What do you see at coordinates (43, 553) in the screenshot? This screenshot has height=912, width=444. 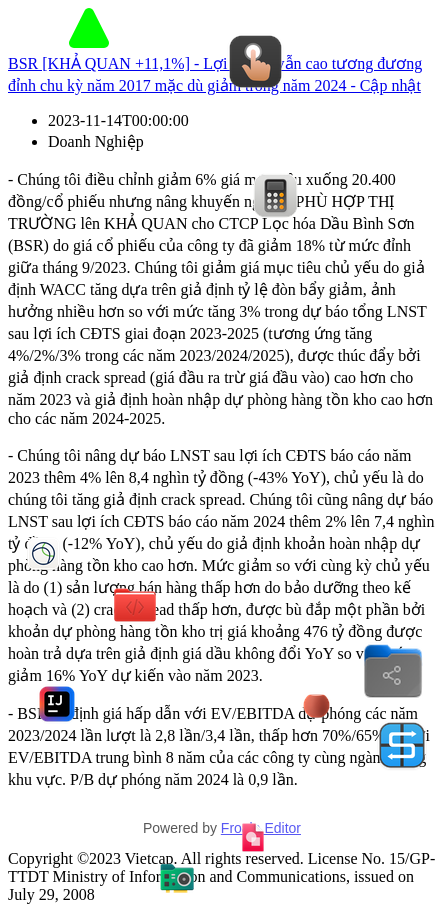 I see `open cisco anyconnect vpn client` at bounding box center [43, 553].